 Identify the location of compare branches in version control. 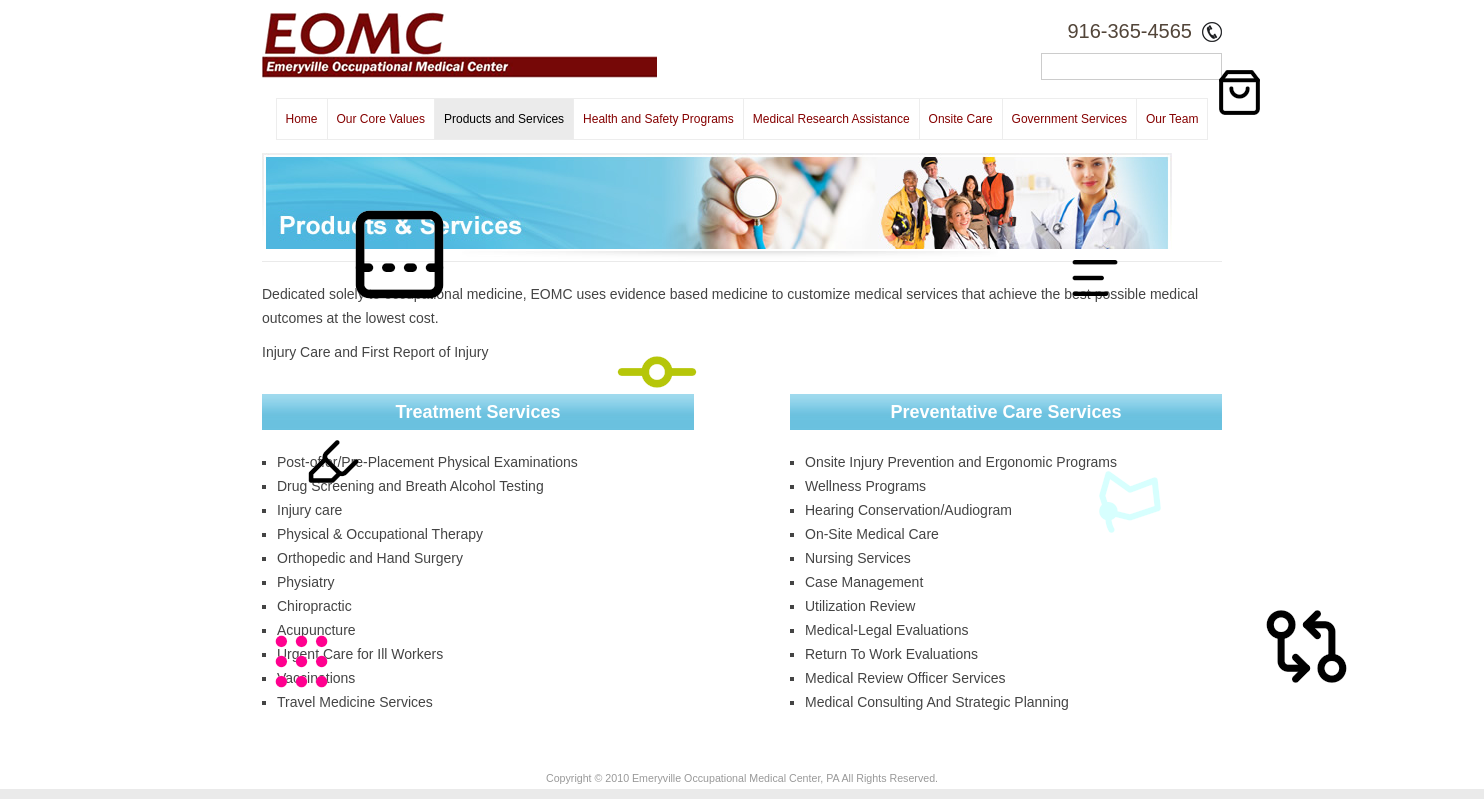
(1306, 646).